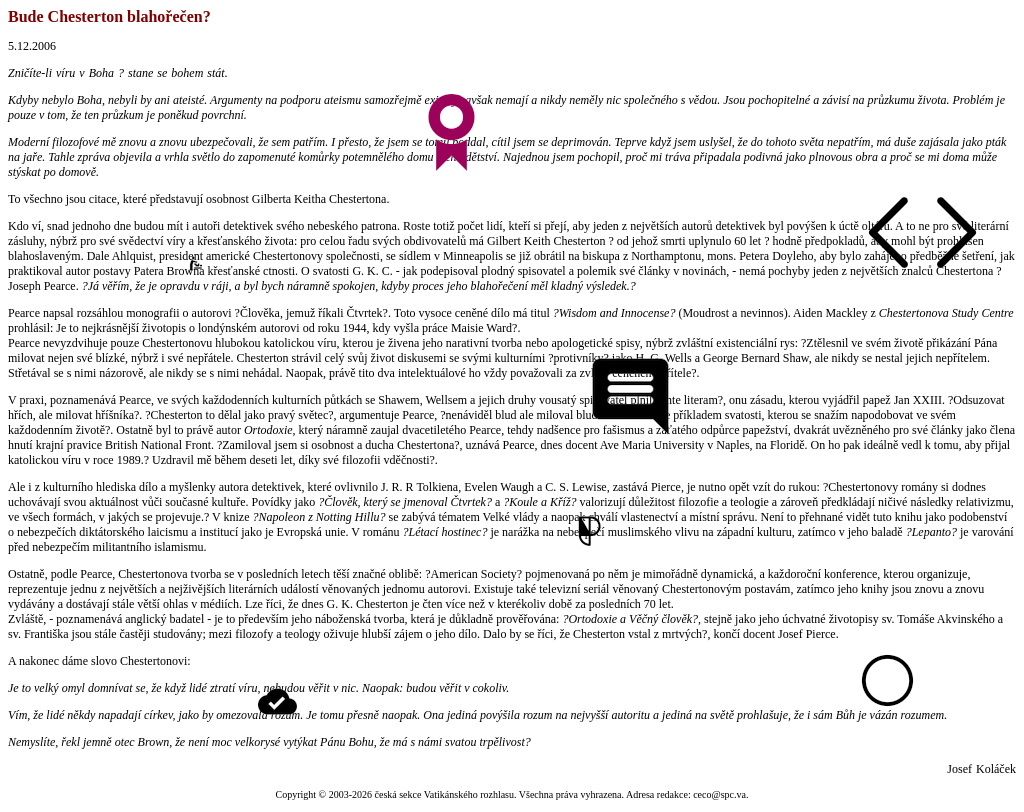 The width and height of the screenshot is (1024, 812). Describe the element at coordinates (887, 680) in the screenshot. I see `unselected radio button option` at that location.